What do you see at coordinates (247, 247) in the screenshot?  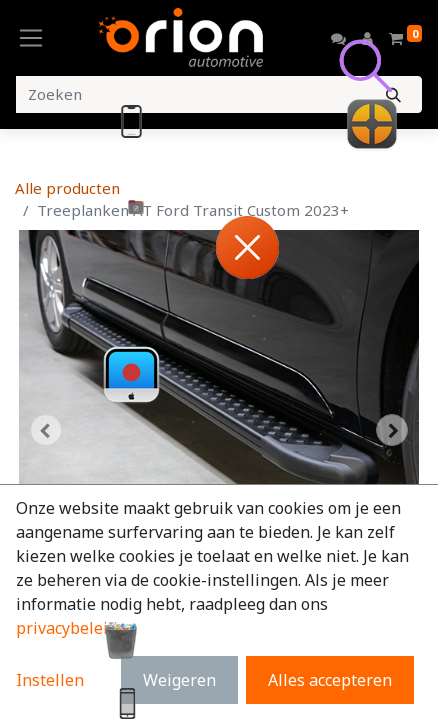 I see `indicates an error or failed action` at bounding box center [247, 247].